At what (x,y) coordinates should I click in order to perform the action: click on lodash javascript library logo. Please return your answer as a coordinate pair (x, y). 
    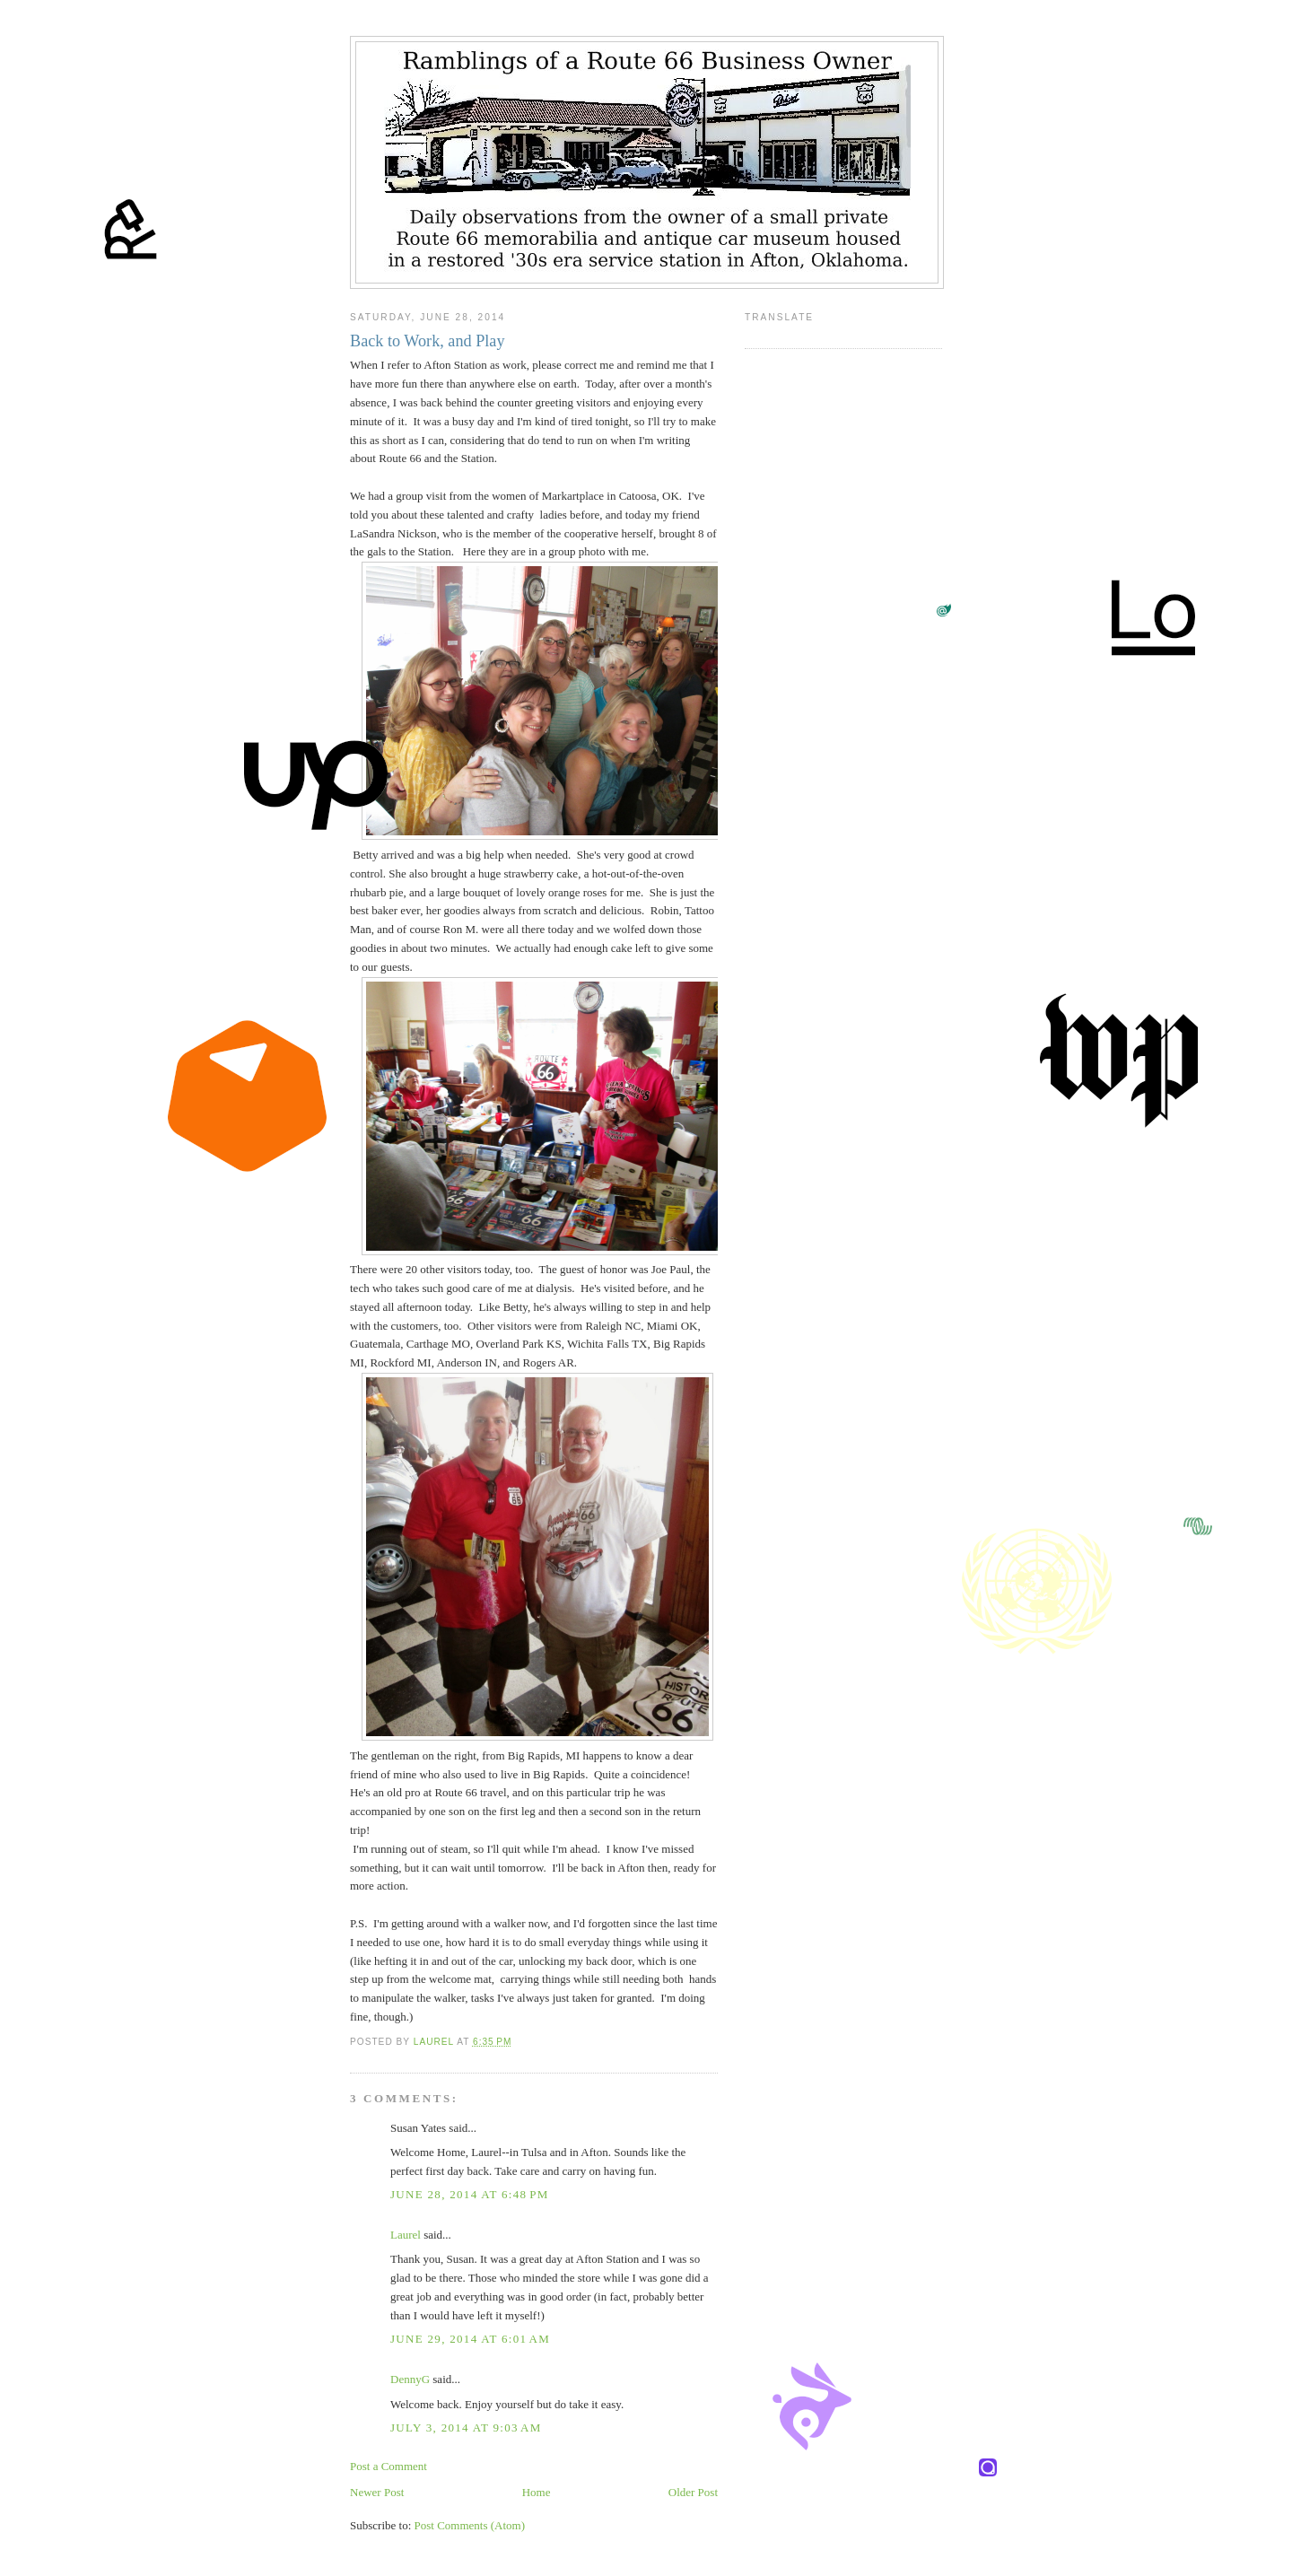
    Looking at the image, I should click on (1153, 617).